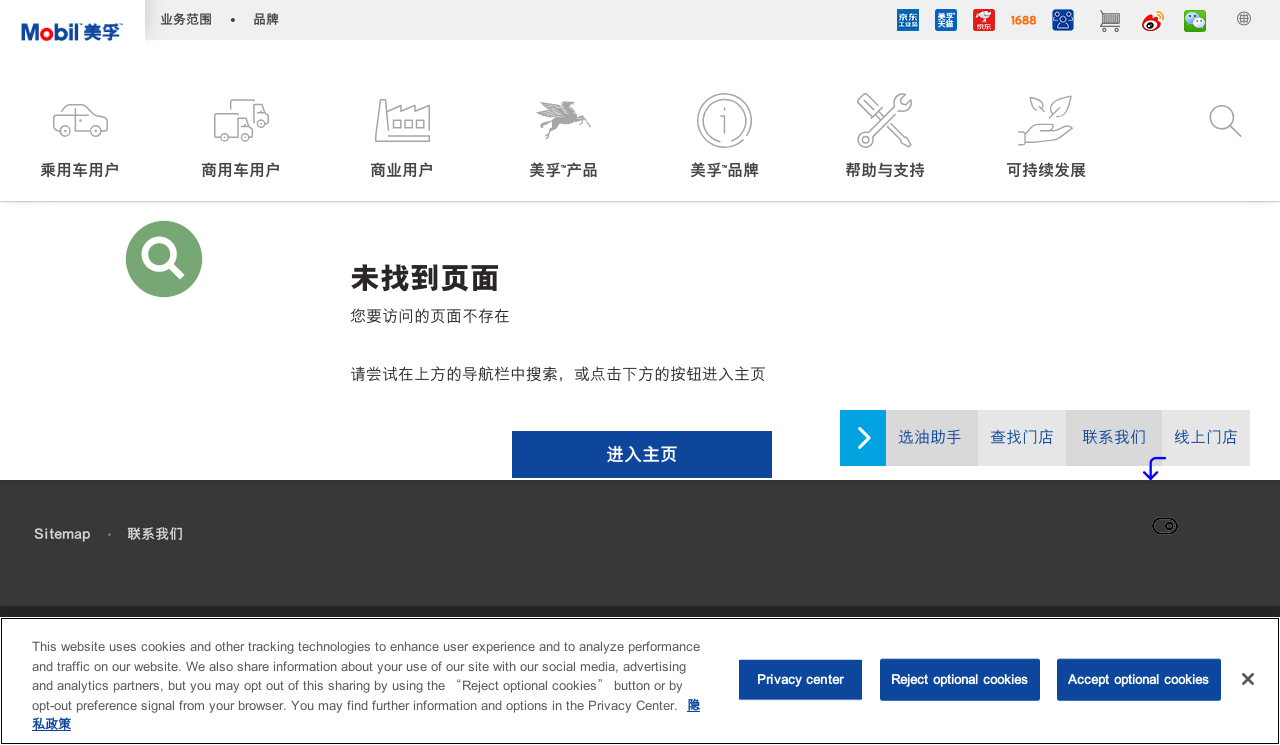  I want to click on go back and down in navigation, so click(1154, 468).